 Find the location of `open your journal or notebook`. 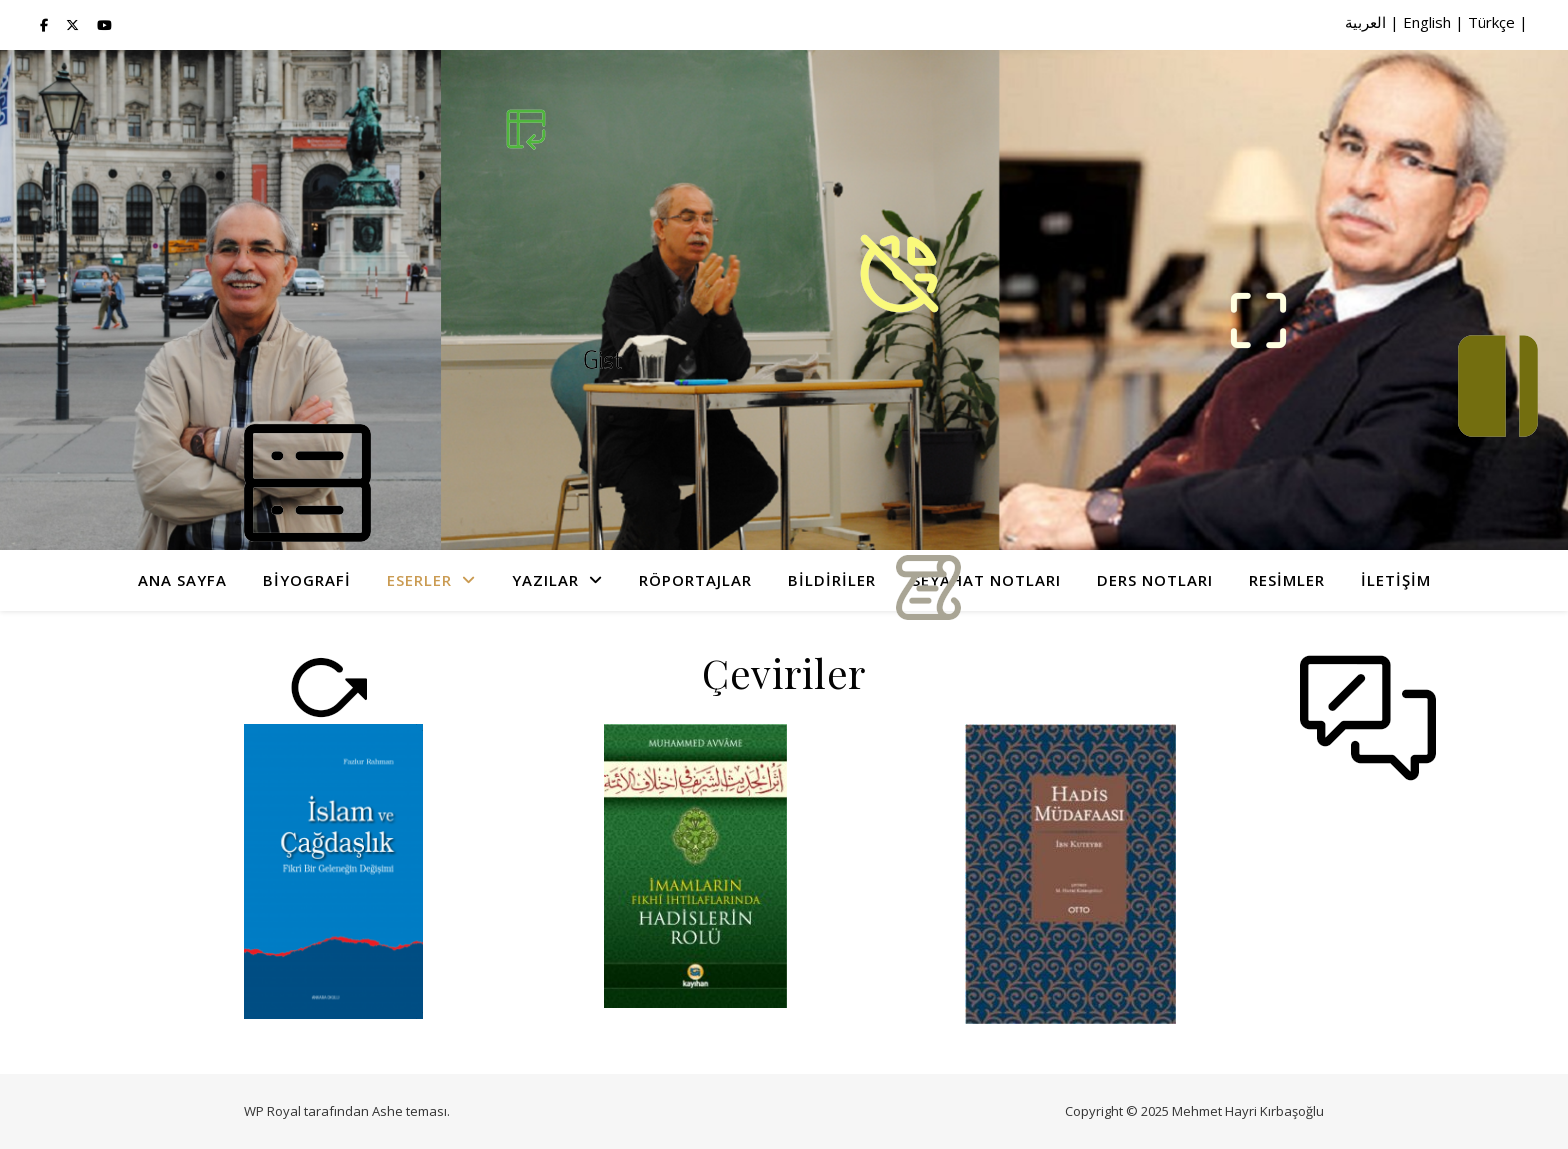

open your journal or notebook is located at coordinates (1498, 386).